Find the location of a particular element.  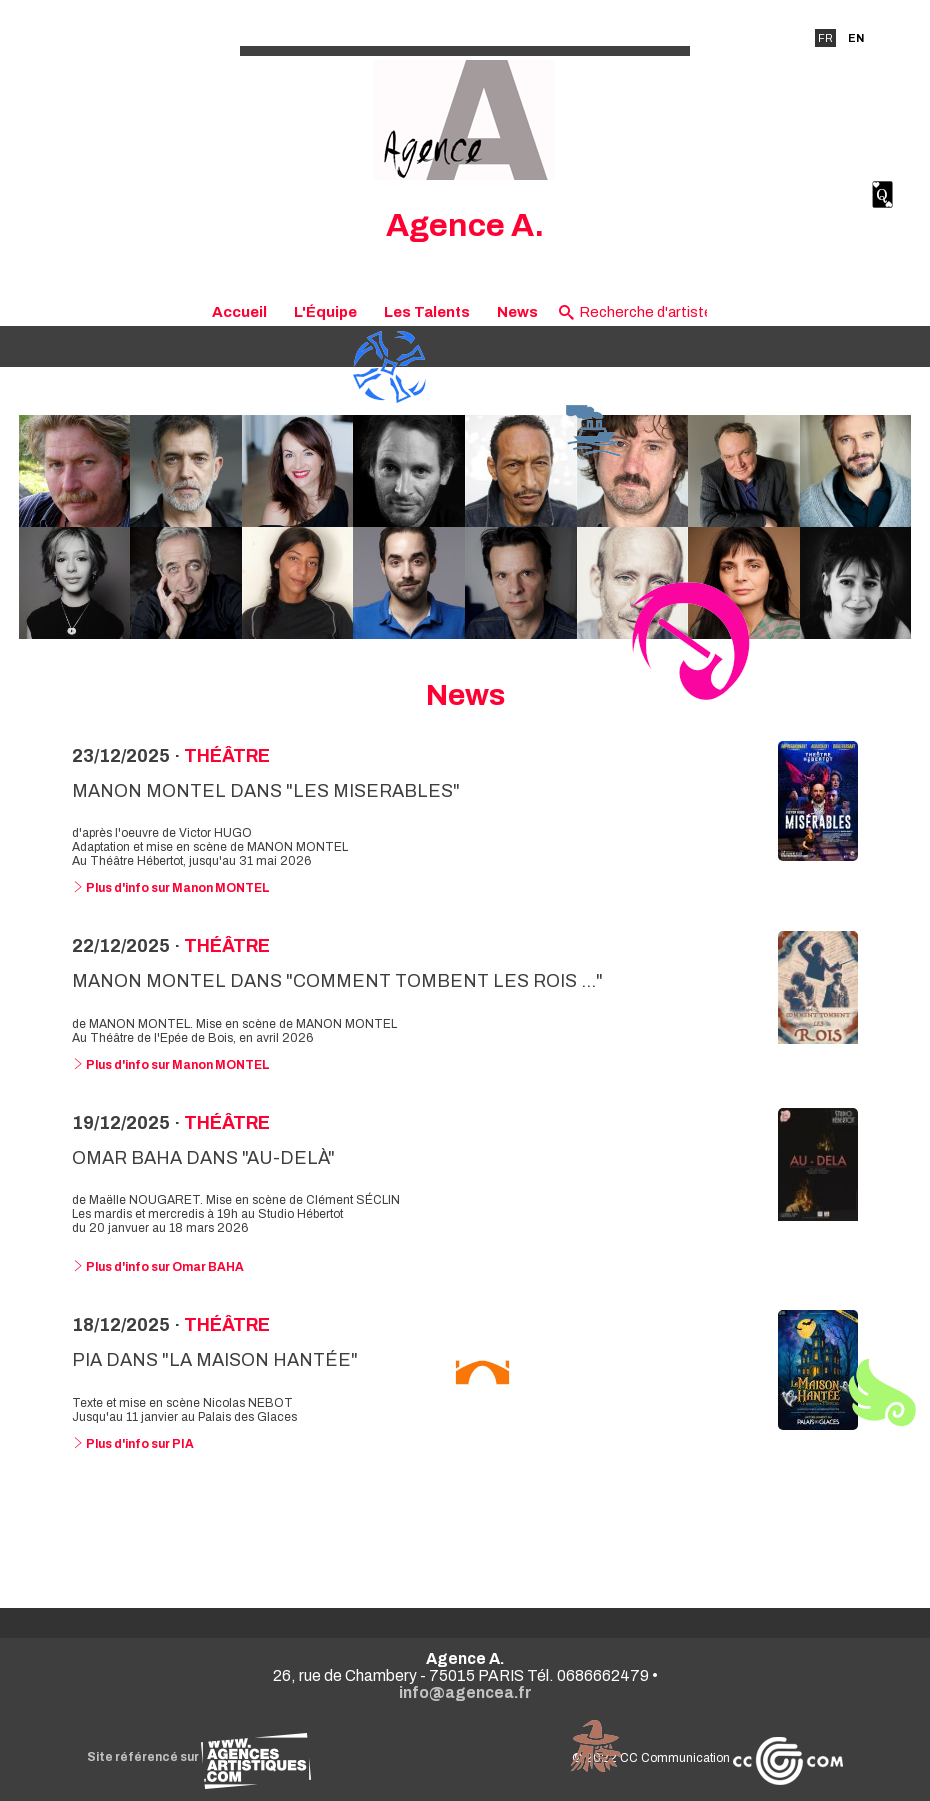

indicates a returning or cyclical action is located at coordinates (389, 367).